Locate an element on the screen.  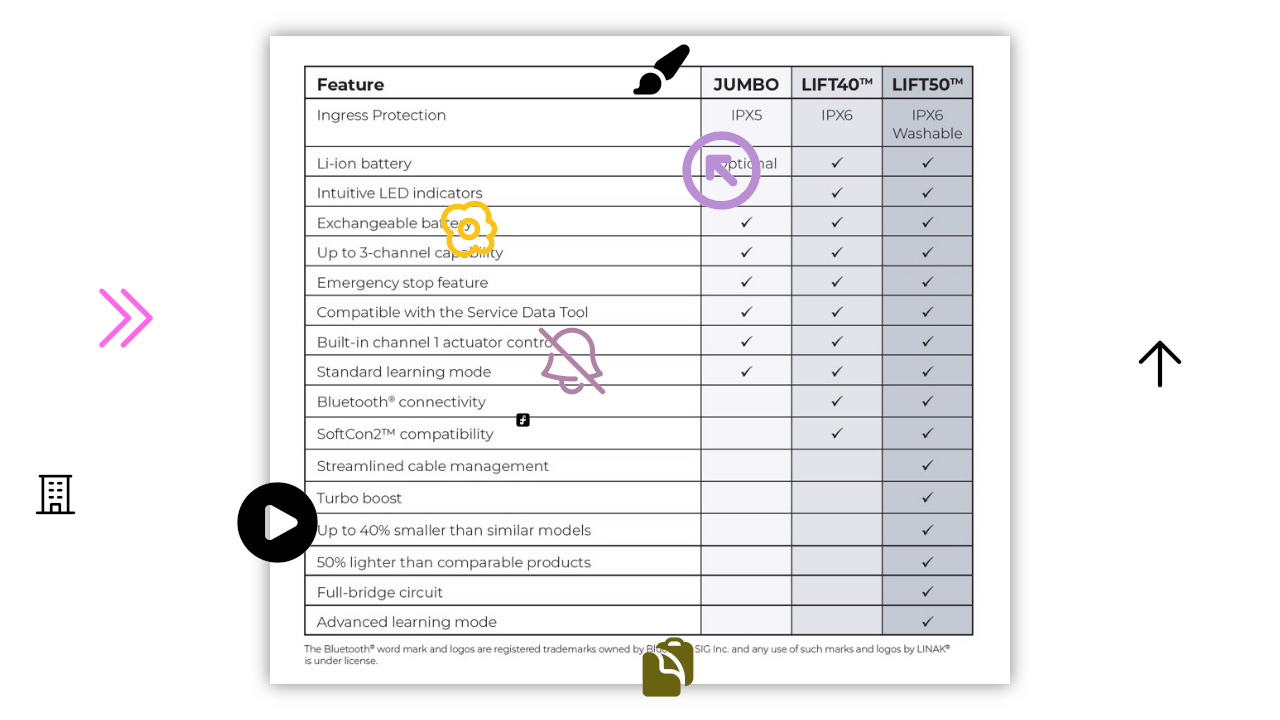
access drawing or painting tools is located at coordinates (661, 69).